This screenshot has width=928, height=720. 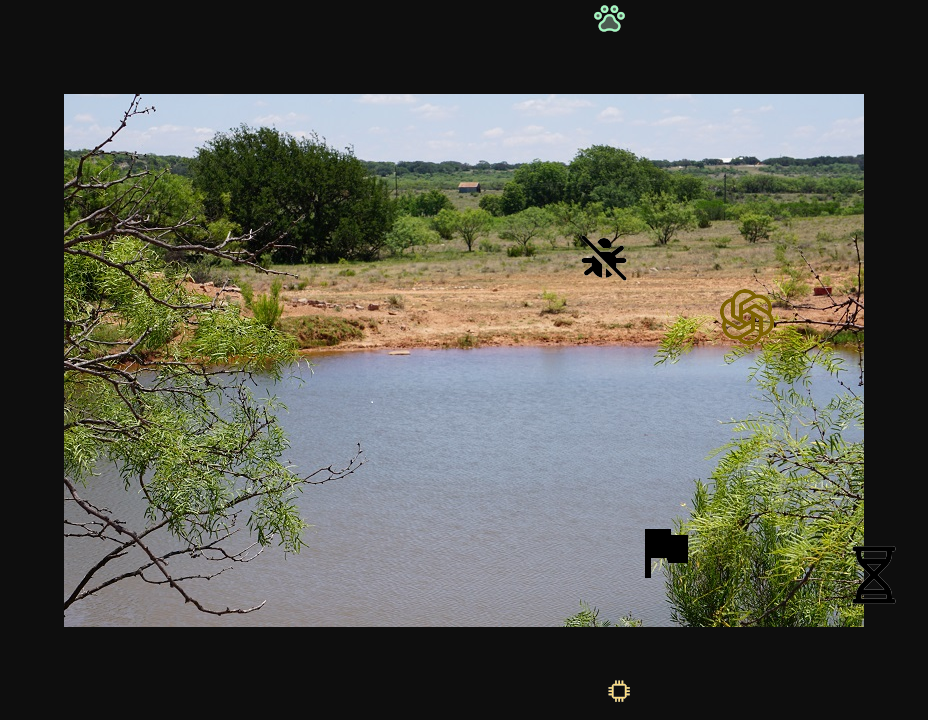 I want to click on disable bug tracking or debugging mode, so click(x=604, y=258).